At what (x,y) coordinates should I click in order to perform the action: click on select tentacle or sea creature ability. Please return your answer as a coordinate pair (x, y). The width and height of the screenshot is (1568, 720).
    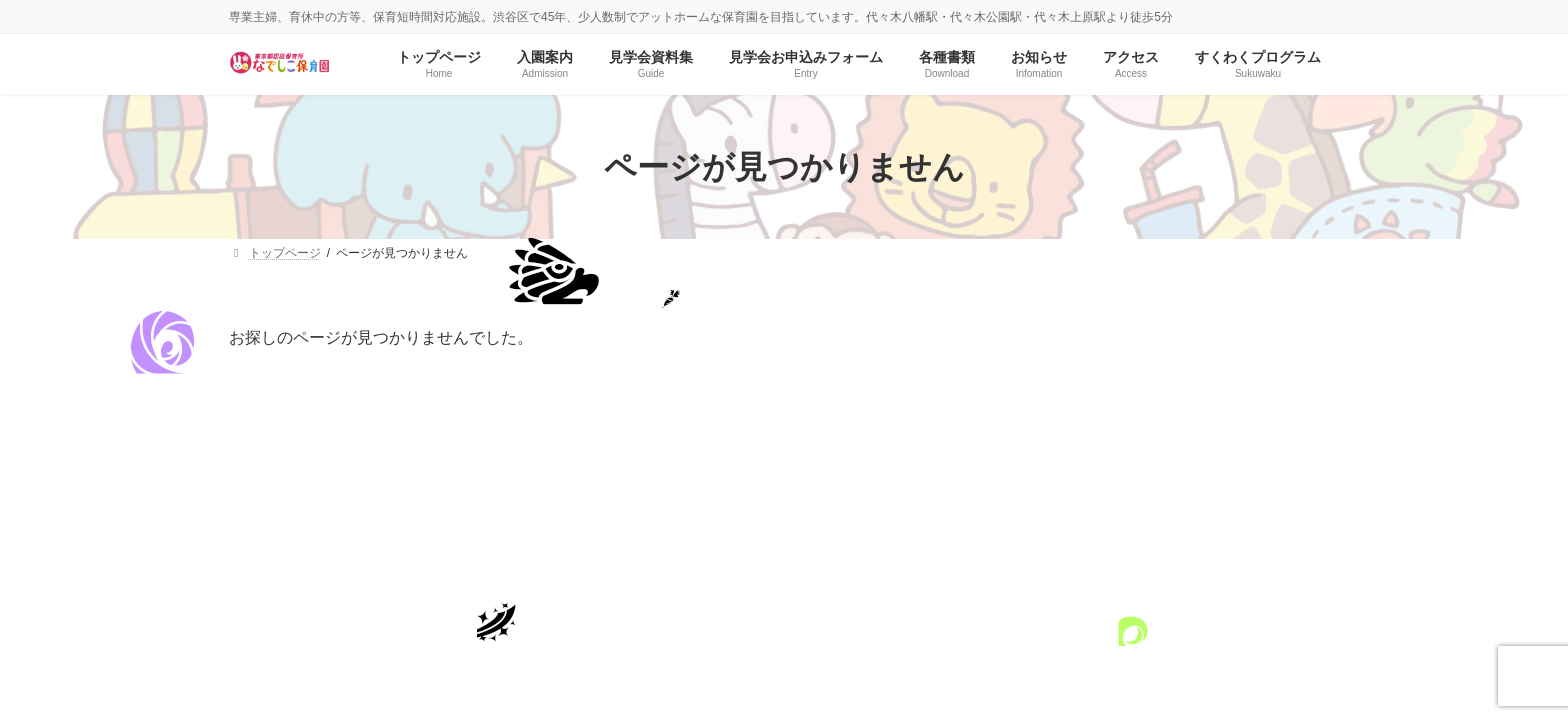
    Looking at the image, I should click on (1133, 631).